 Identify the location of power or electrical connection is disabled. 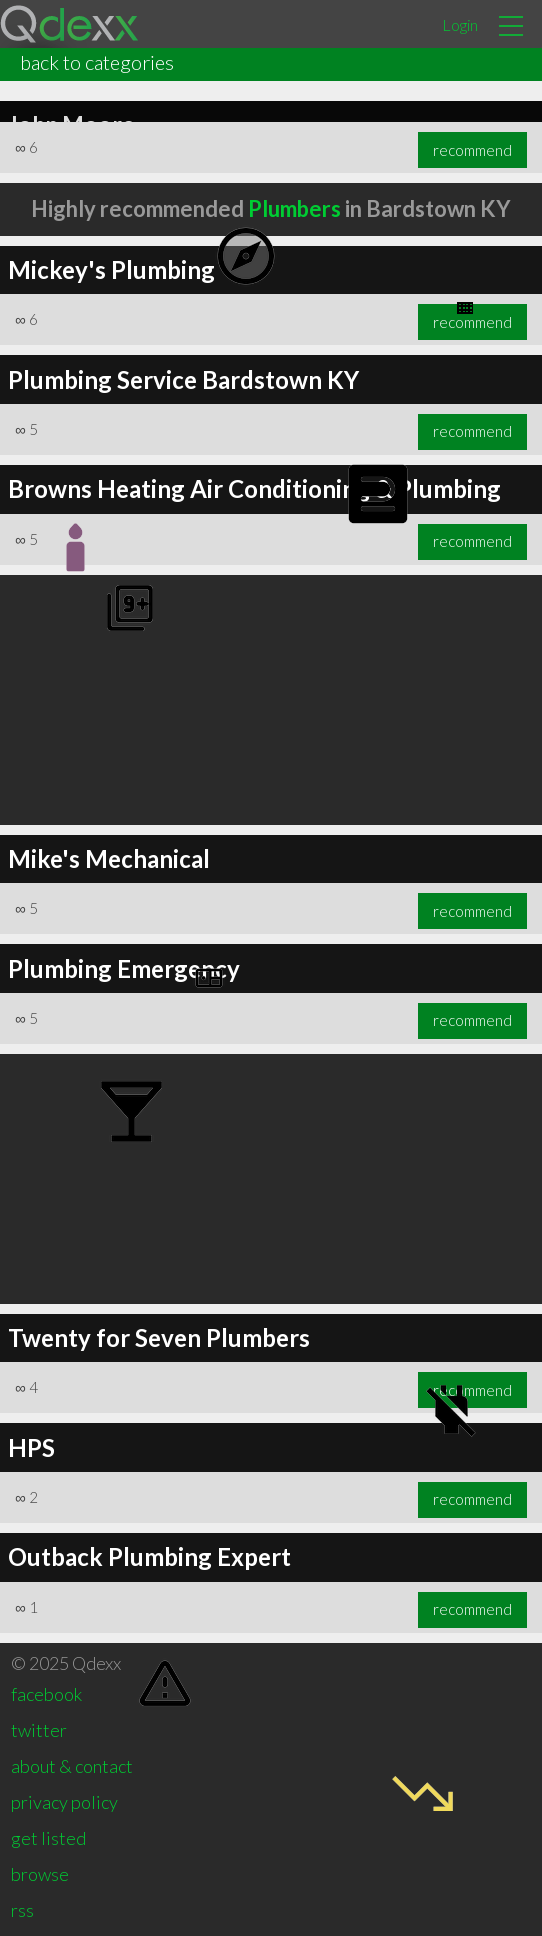
(451, 1409).